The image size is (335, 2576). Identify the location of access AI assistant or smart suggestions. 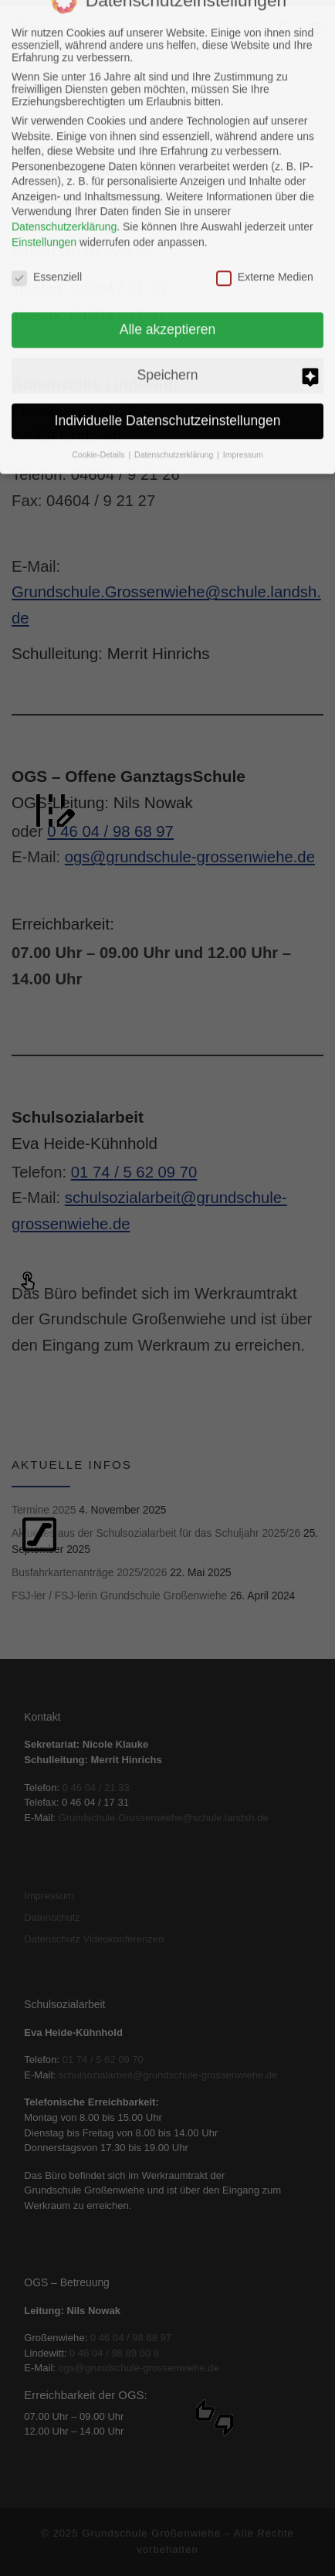
(310, 377).